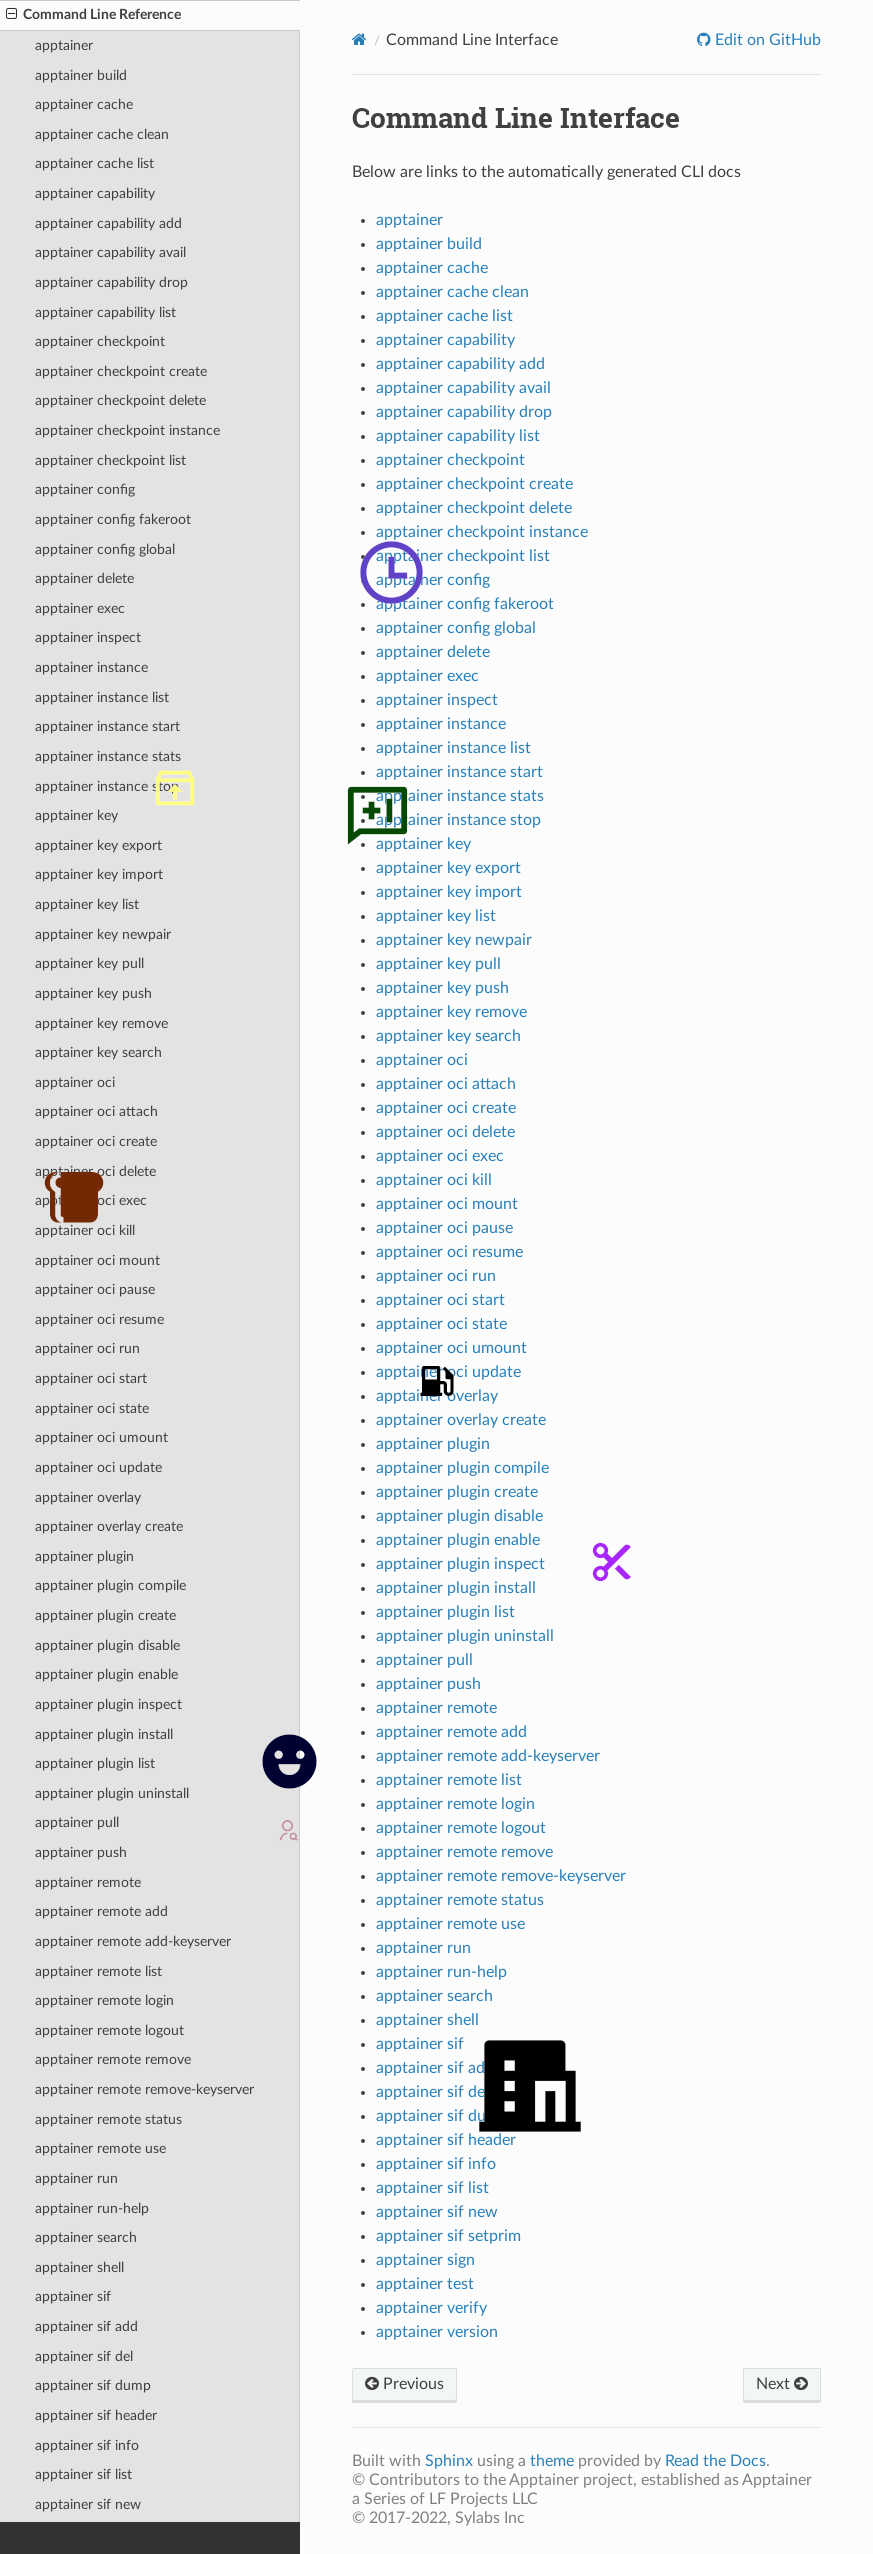 The width and height of the screenshot is (873, 2554). Describe the element at coordinates (74, 1196) in the screenshot. I see `browse bakery or bread products` at that location.